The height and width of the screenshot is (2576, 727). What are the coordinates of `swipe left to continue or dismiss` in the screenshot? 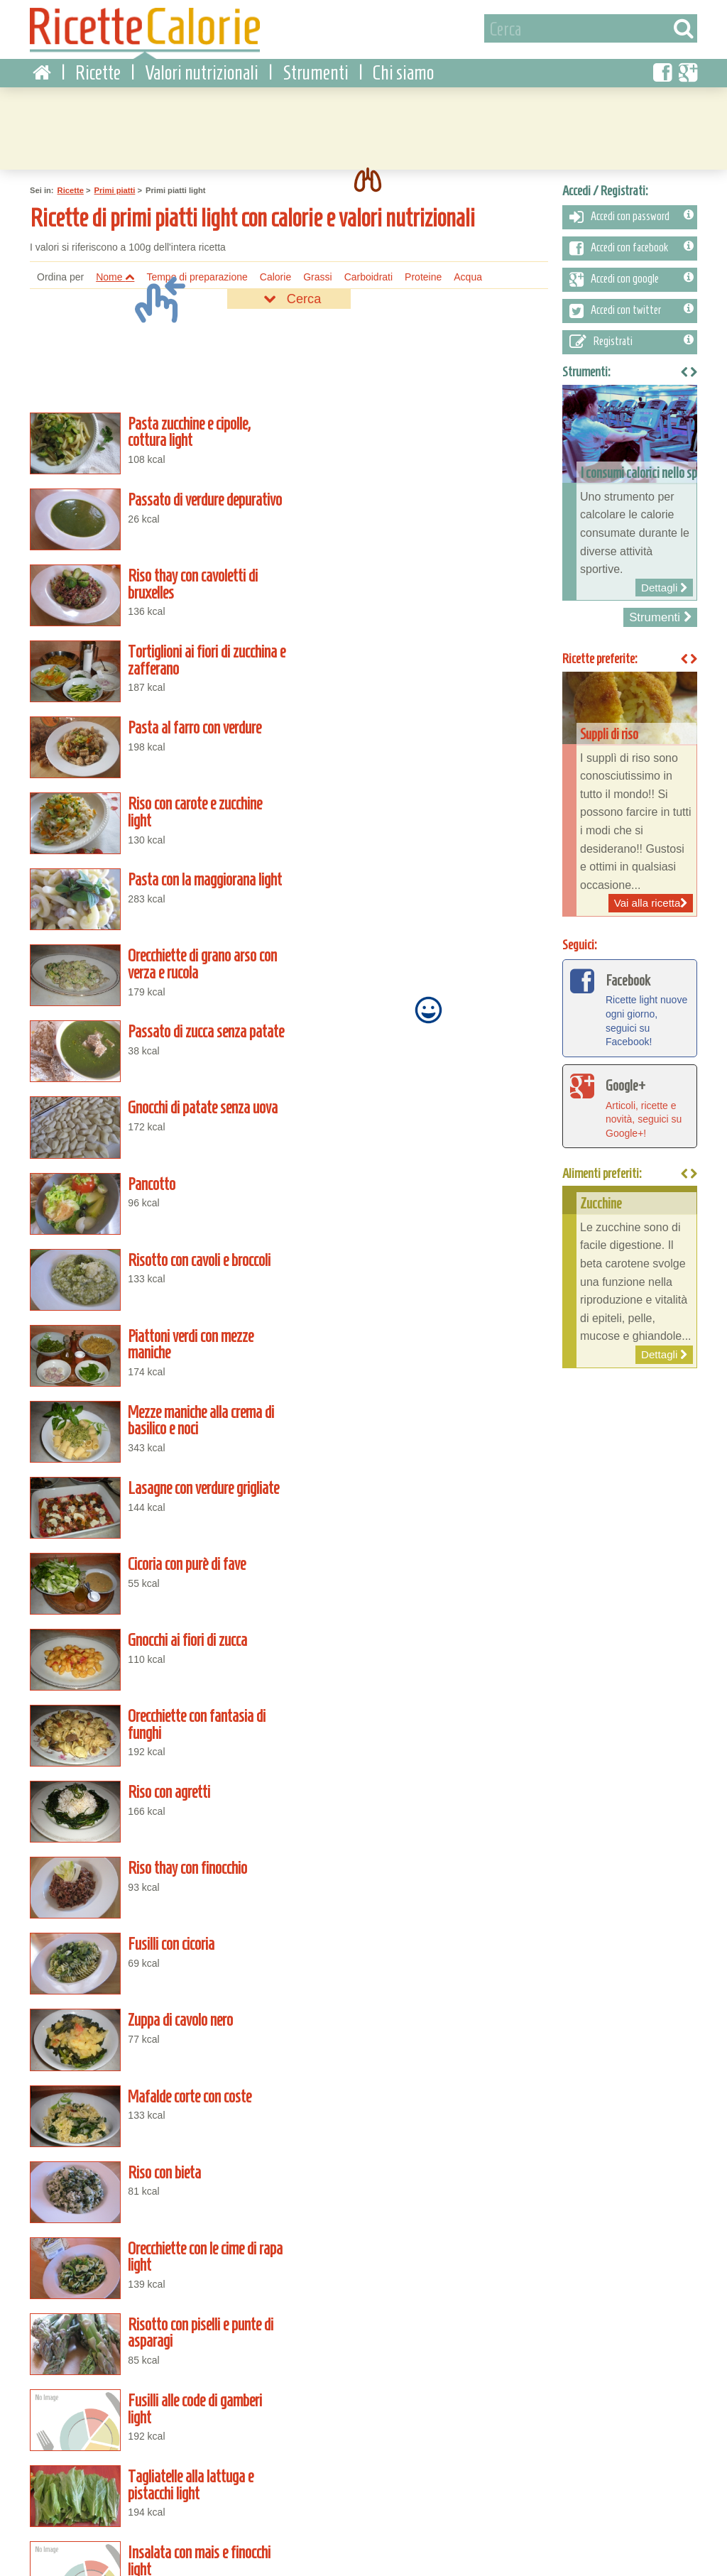 It's located at (158, 301).